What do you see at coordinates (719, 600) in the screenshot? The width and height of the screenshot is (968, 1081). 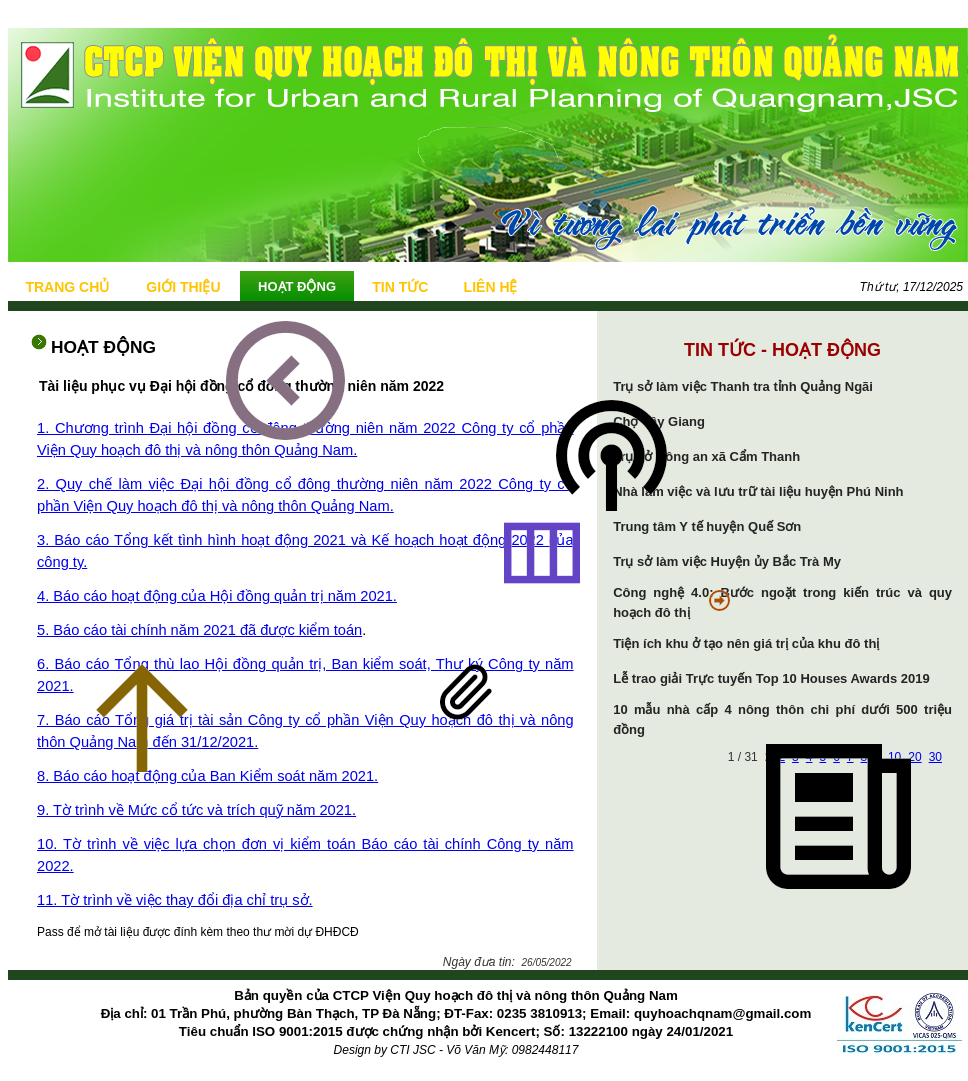 I see `navigate to the next item or screen` at bounding box center [719, 600].